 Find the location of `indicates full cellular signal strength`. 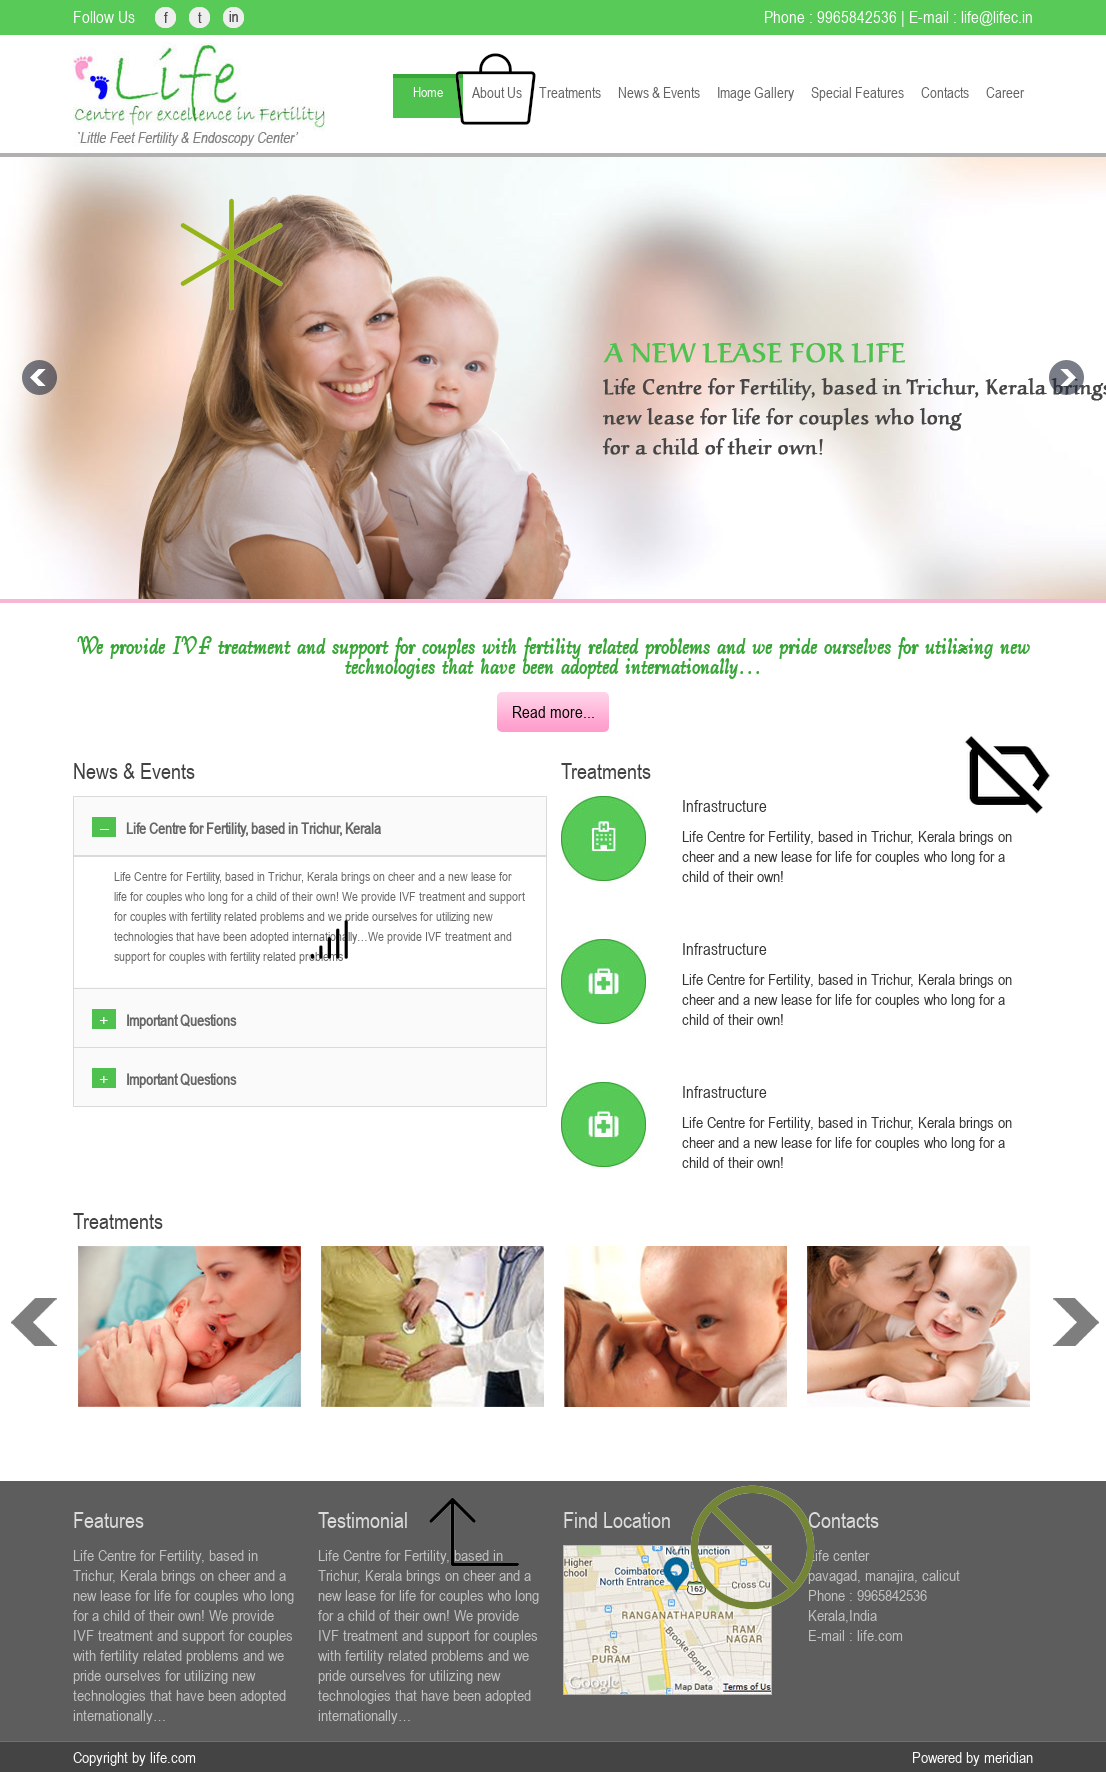

indicates full cellular signal strength is located at coordinates (331, 942).